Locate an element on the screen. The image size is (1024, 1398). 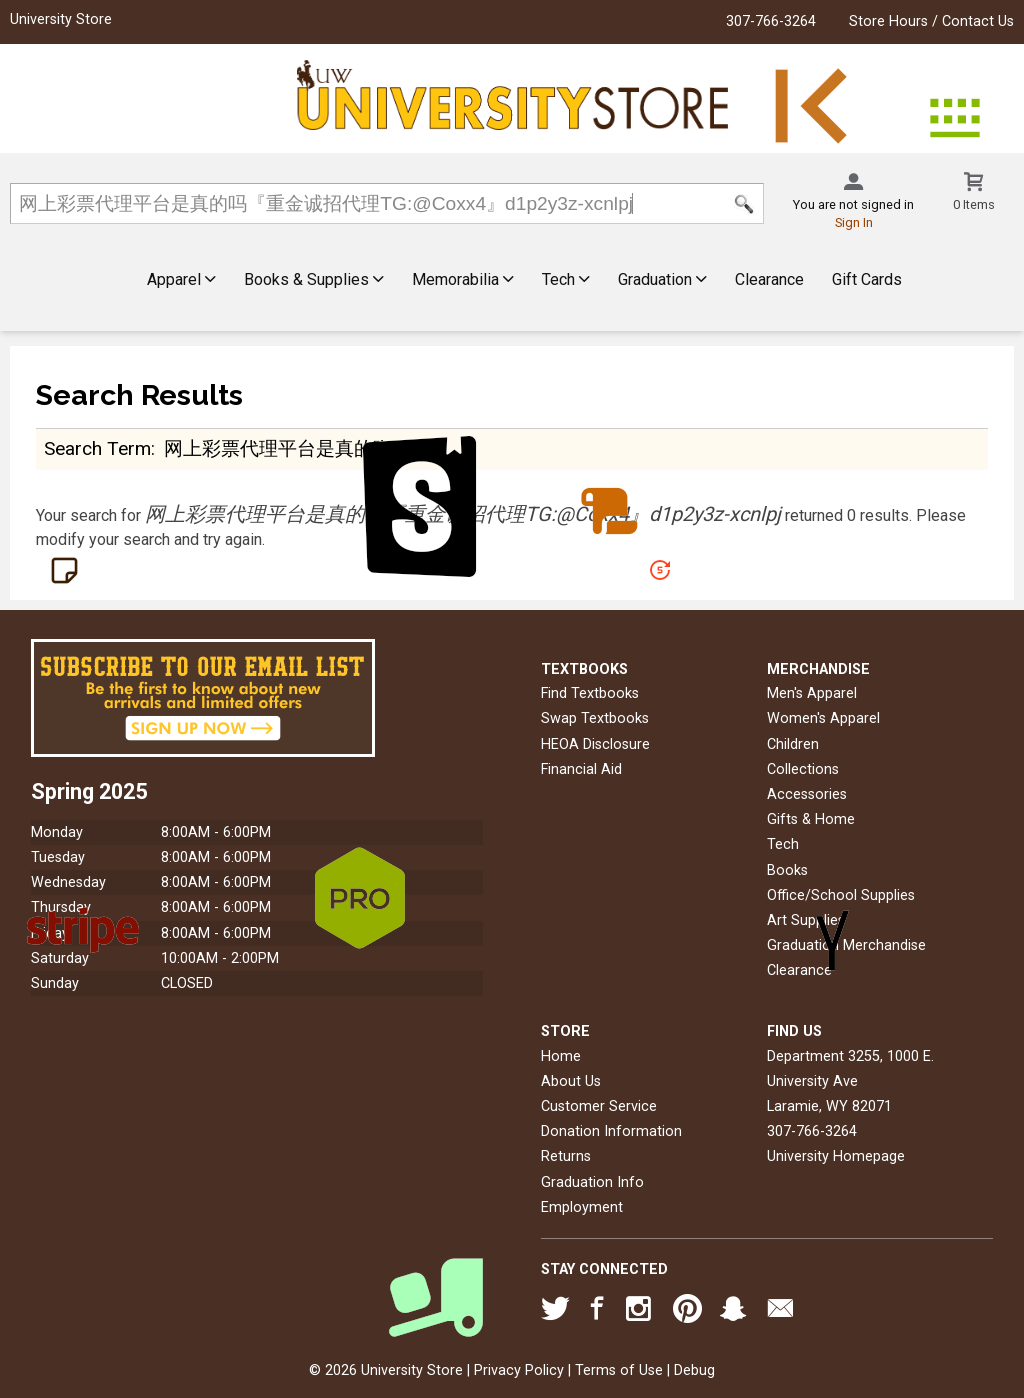
themeco brand logo is located at coordinates (360, 898).